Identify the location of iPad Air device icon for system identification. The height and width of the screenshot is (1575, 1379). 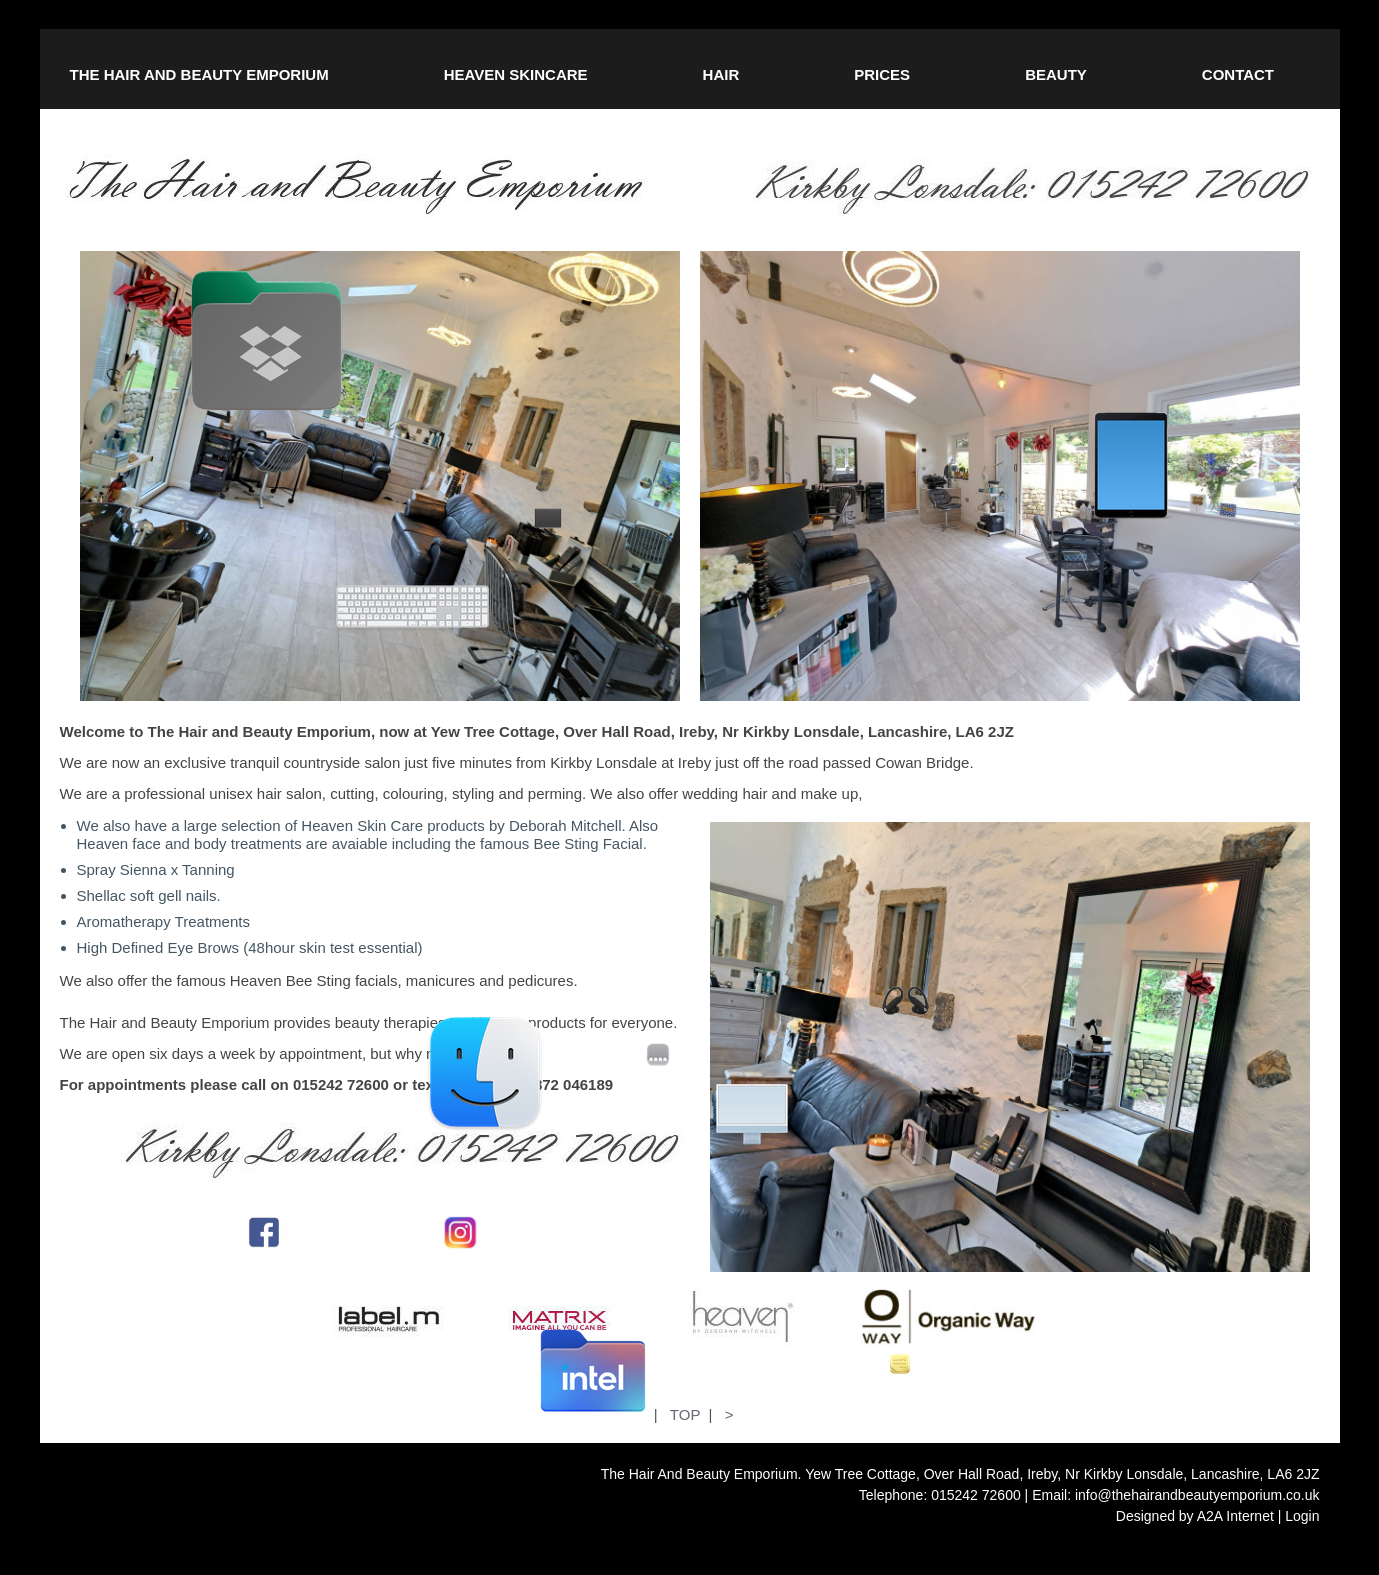
(1131, 466).